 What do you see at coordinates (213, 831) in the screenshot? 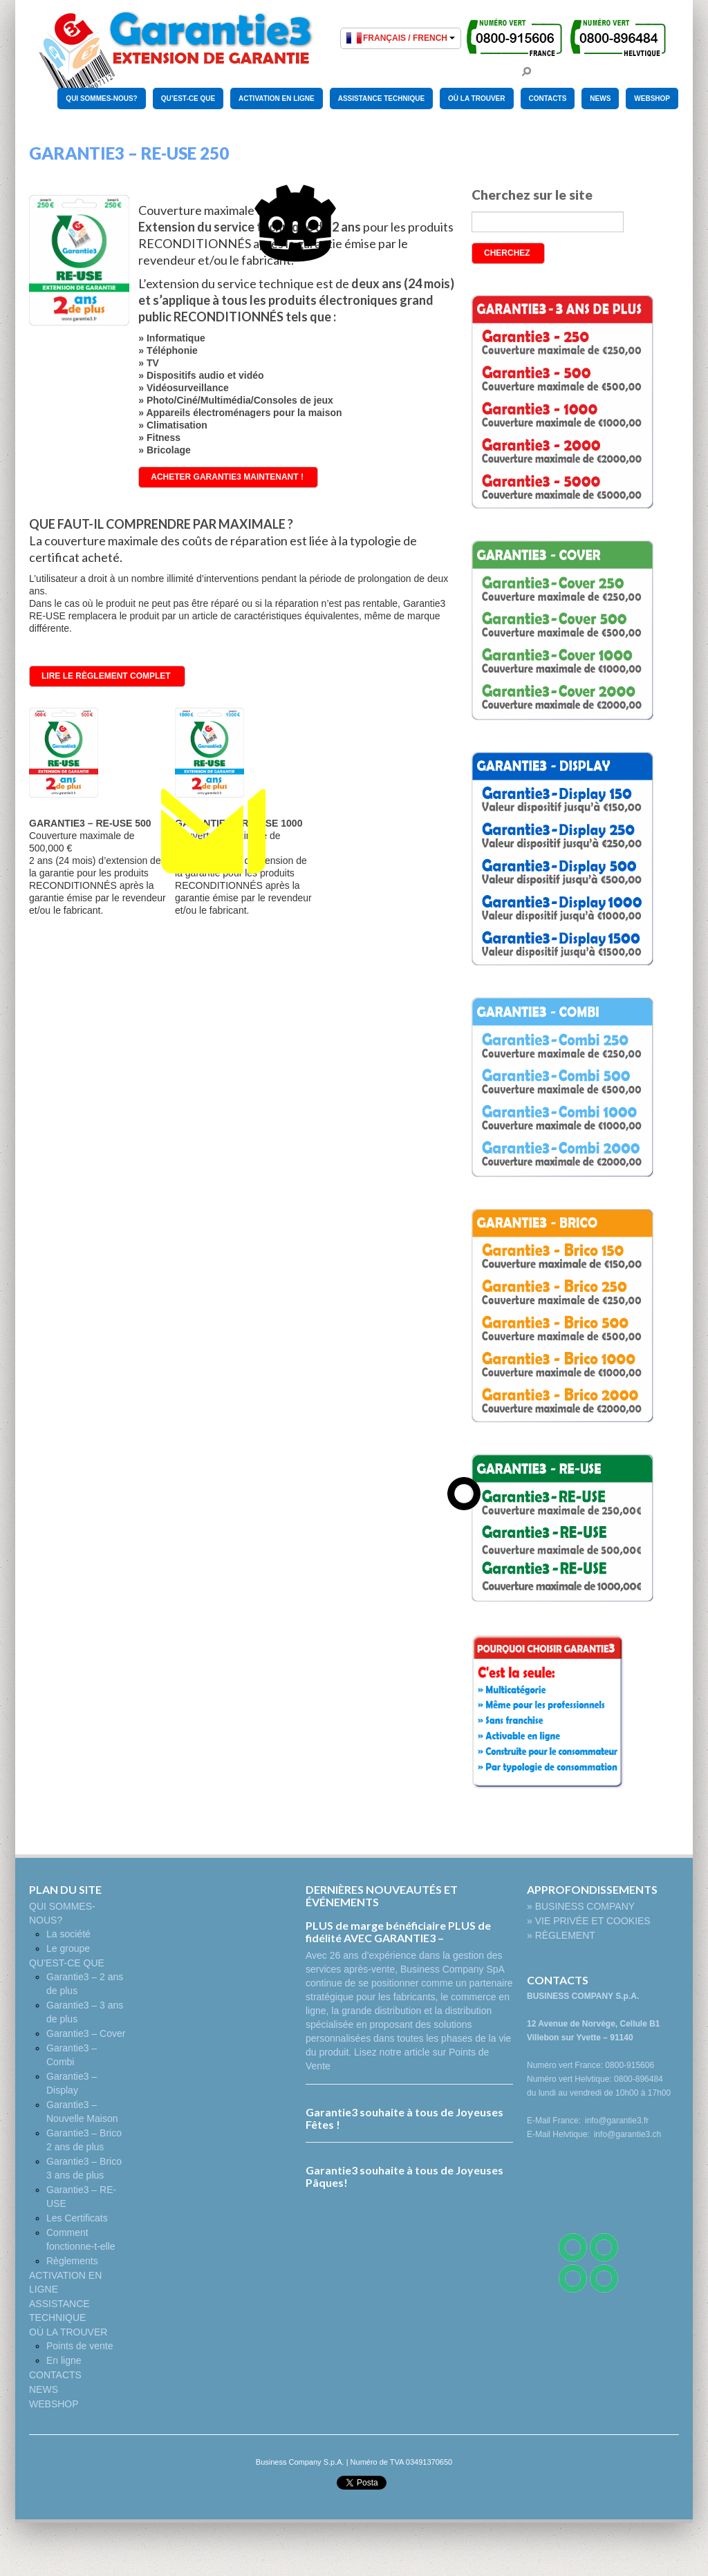
I see `open ProtonMail app` at bounding box center [213, 831].